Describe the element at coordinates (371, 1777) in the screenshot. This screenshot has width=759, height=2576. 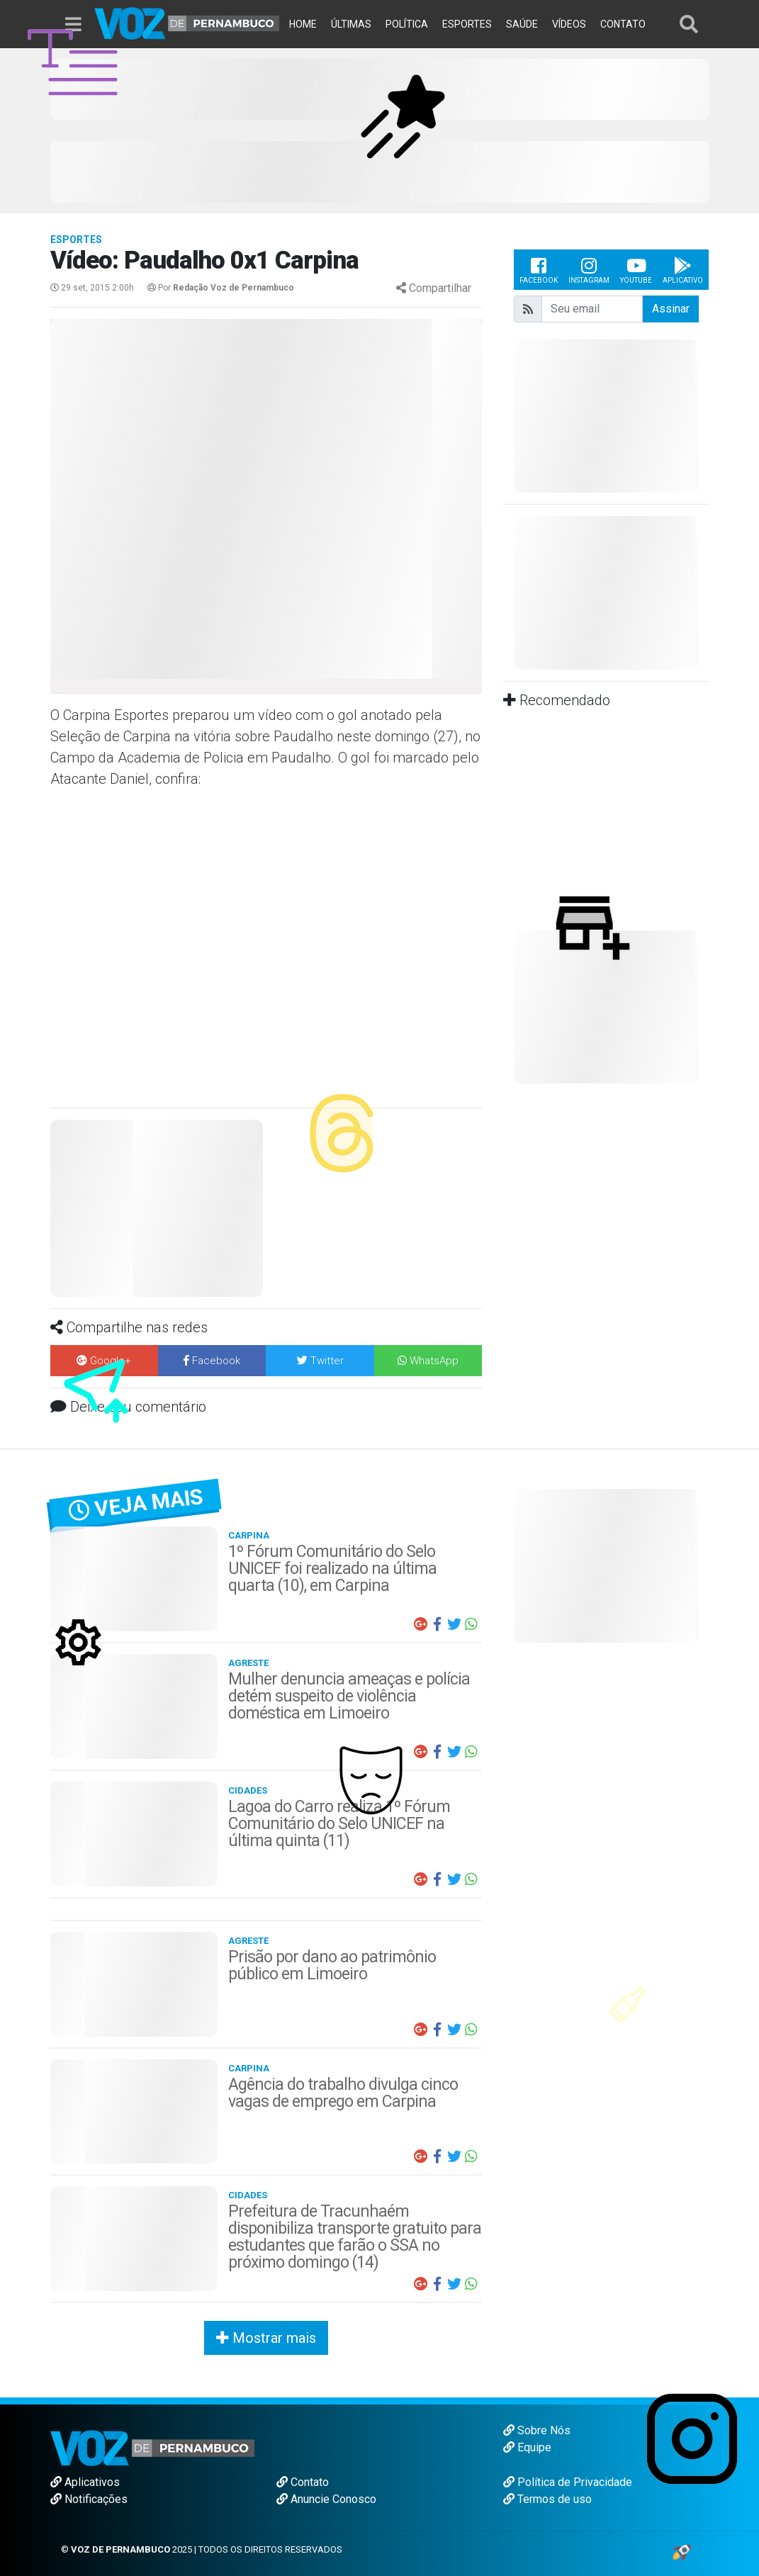
I see `indicates sad or negative mood/emotion` at that location.